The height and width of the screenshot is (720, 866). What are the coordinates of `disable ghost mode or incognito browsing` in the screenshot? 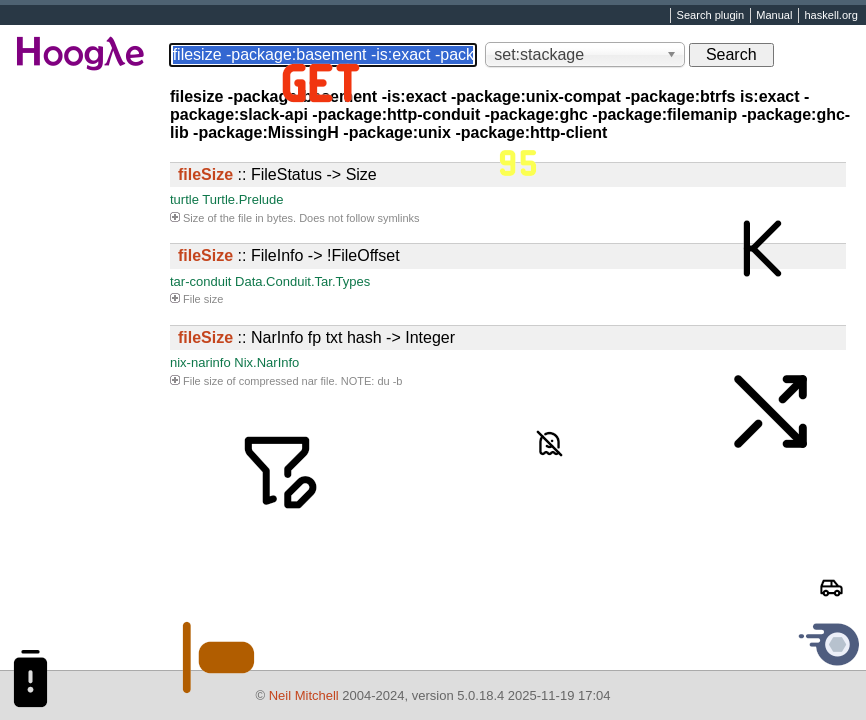 It's located at (549, 443).